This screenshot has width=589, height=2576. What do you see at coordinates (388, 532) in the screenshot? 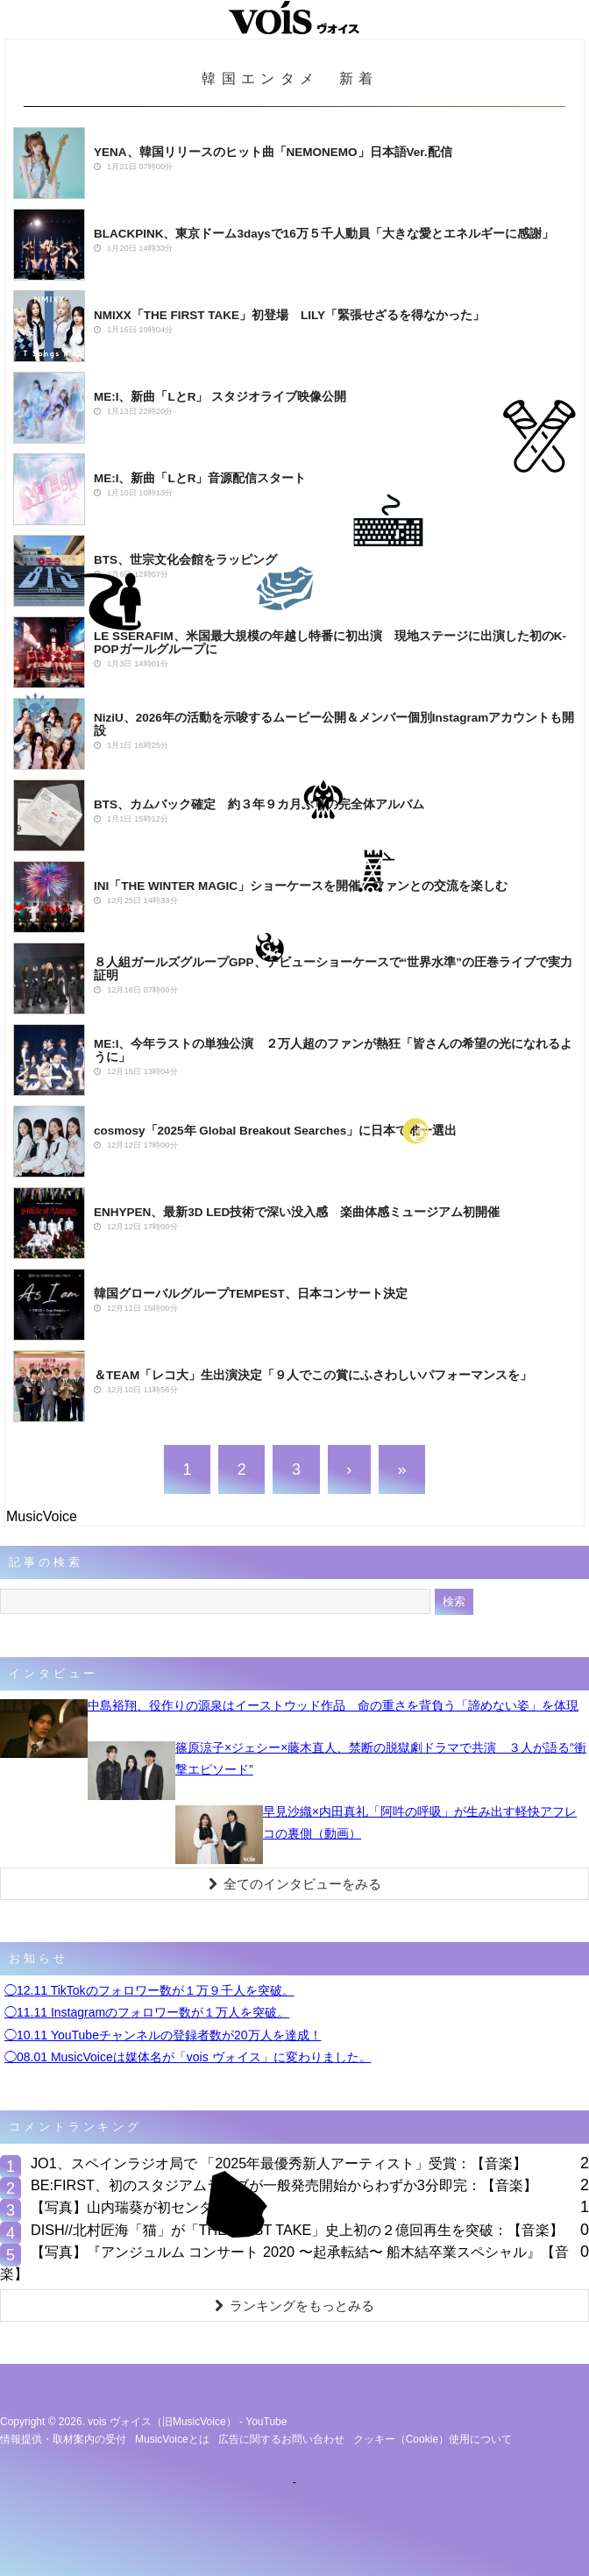
I see `open on-screen keyboard` at bounding box center [388, 532].